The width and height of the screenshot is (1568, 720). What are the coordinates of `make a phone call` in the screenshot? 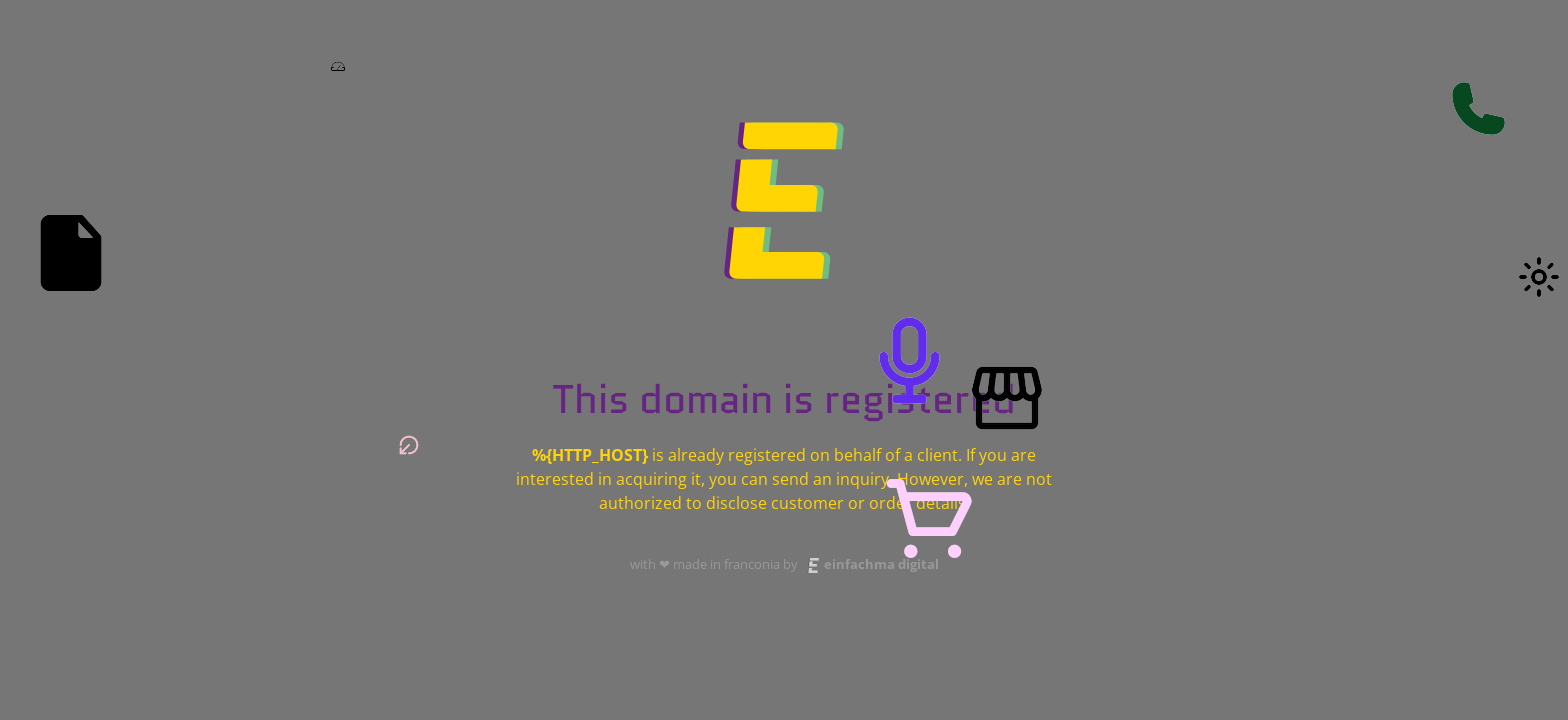 It's located at (1478, 108).